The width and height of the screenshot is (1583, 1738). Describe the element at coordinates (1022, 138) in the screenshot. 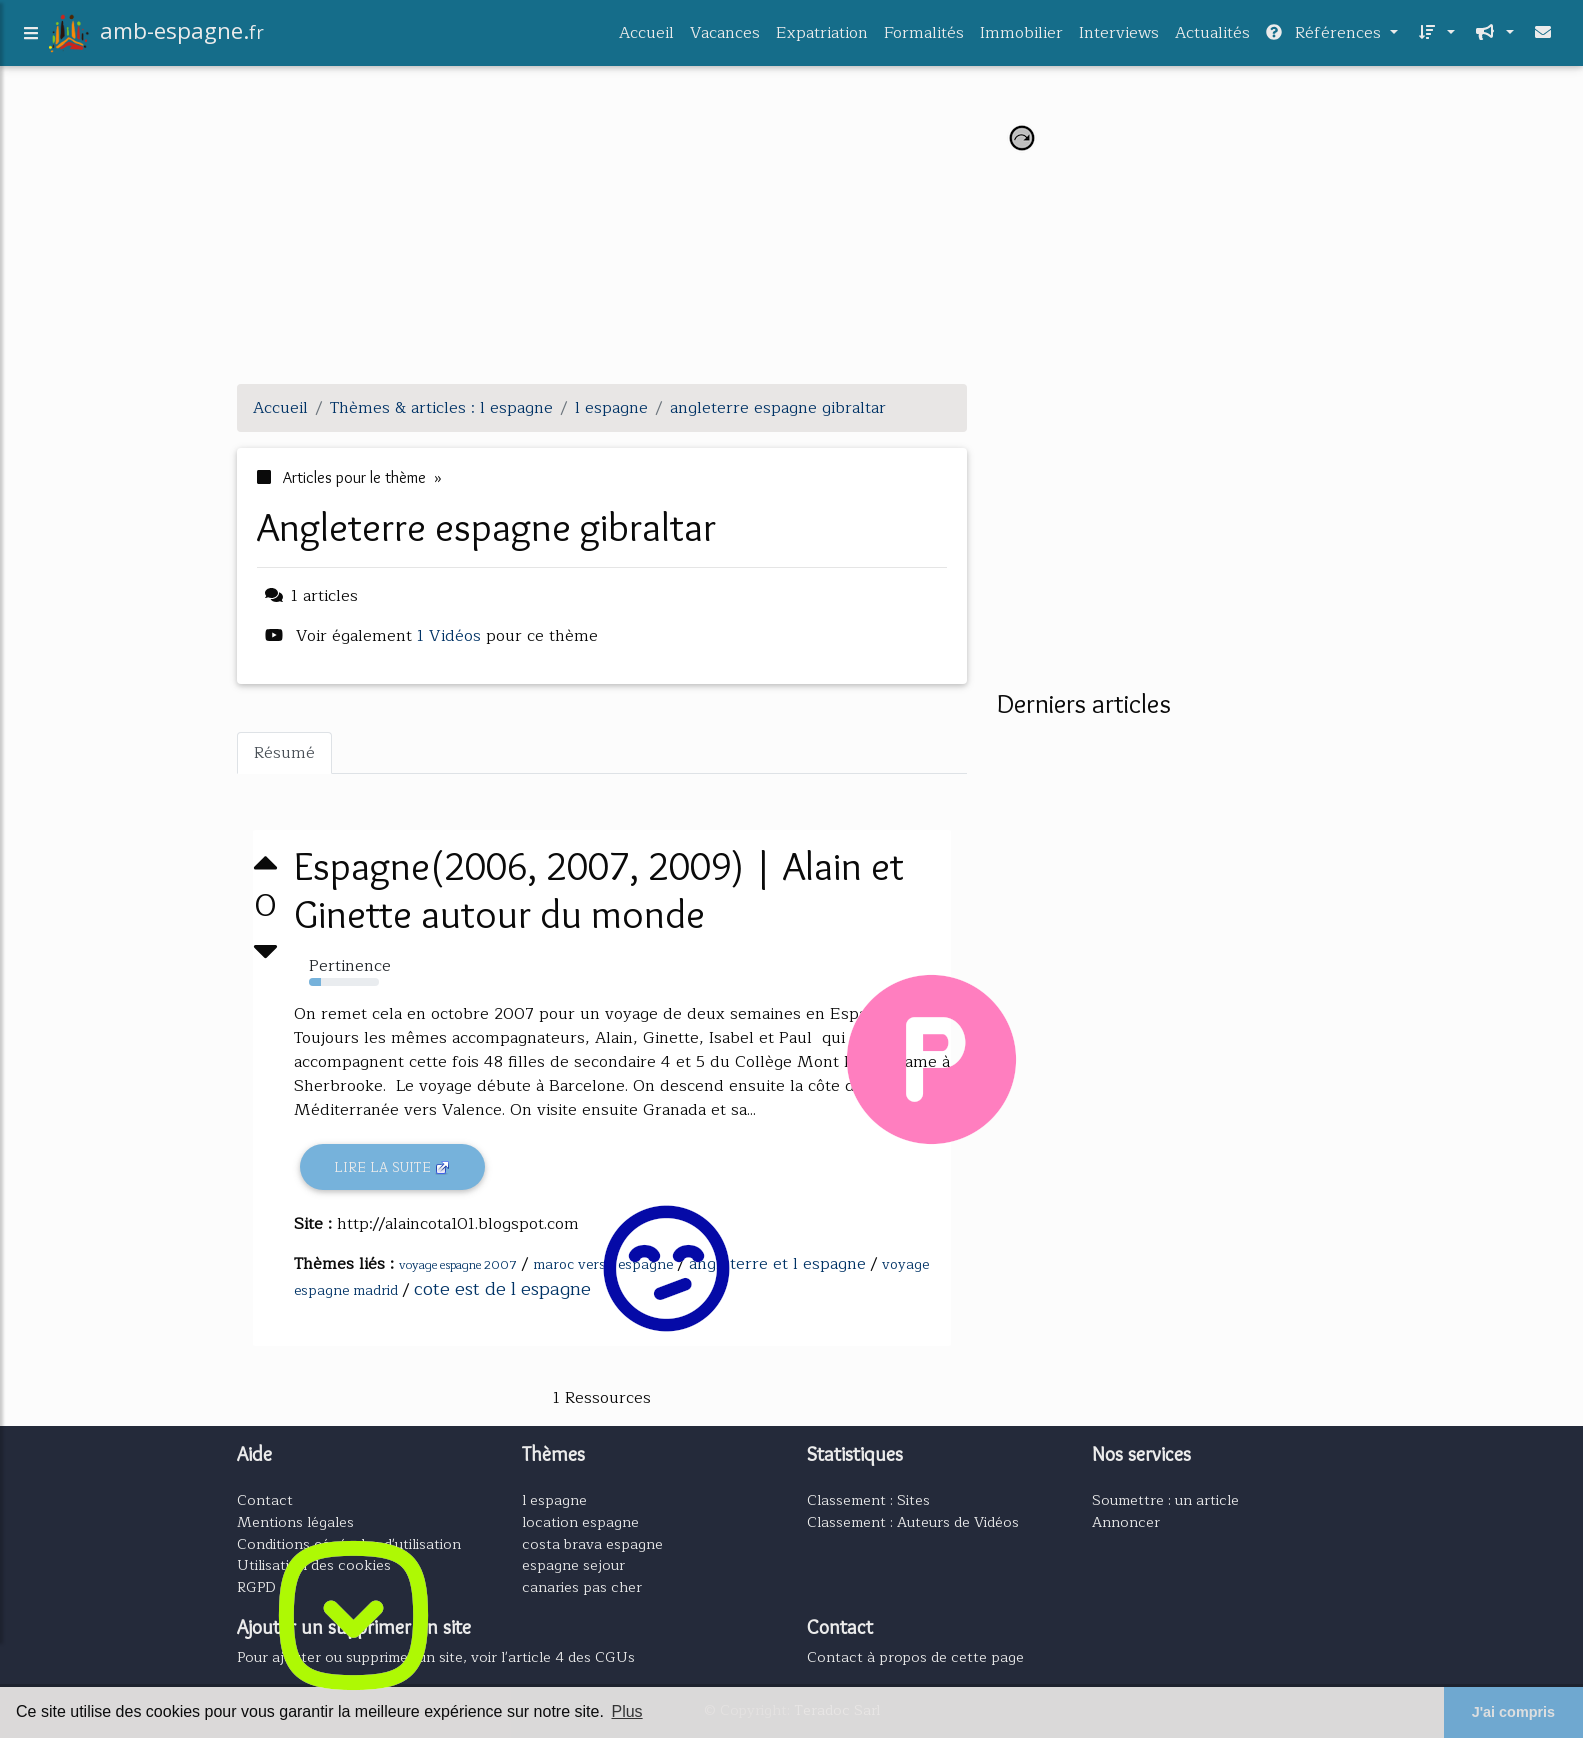

I see `skip to the next scheduled item or plan` at that location.